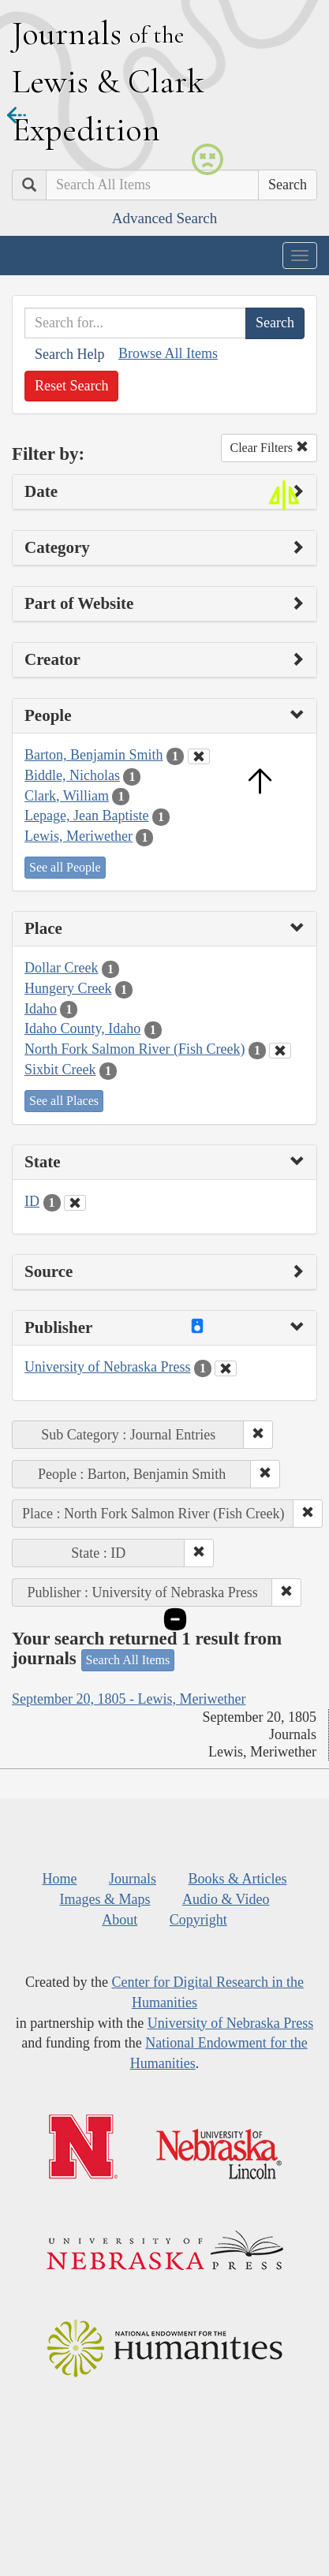 This screenshot has width=329, height=2576. Describe the element at coordinates (260, 781) in the screenshot. I see `move item up in a list` at that location.